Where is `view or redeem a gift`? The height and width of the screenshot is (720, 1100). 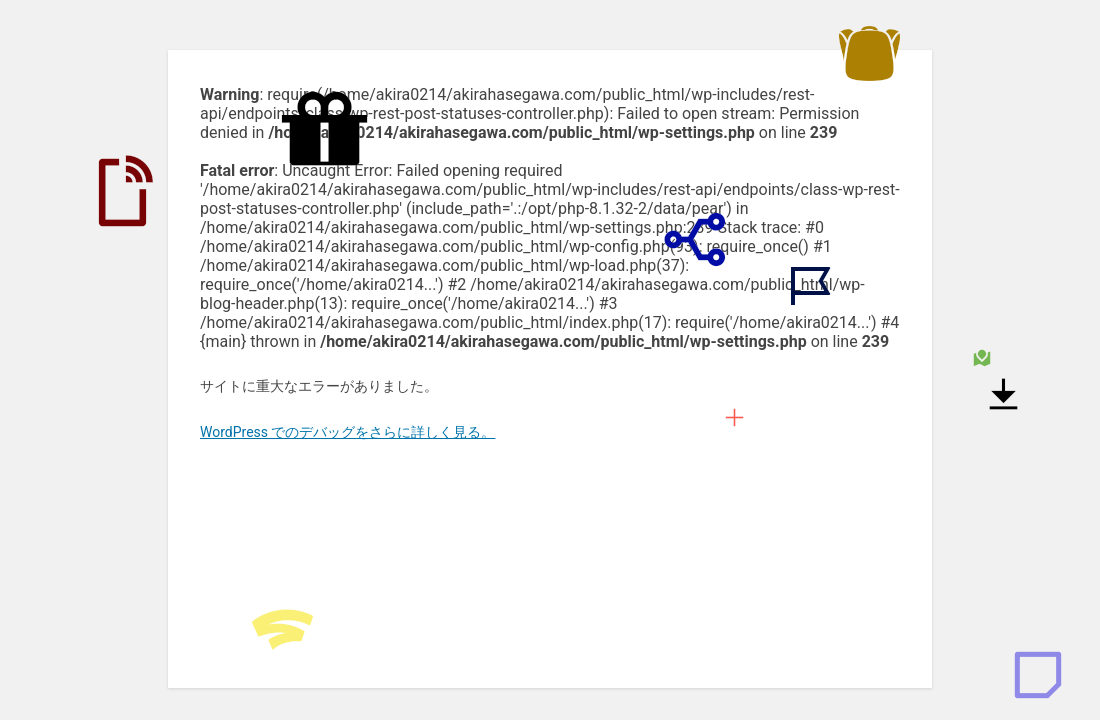
view or redeem a gift is located at coordinates (324, 130).